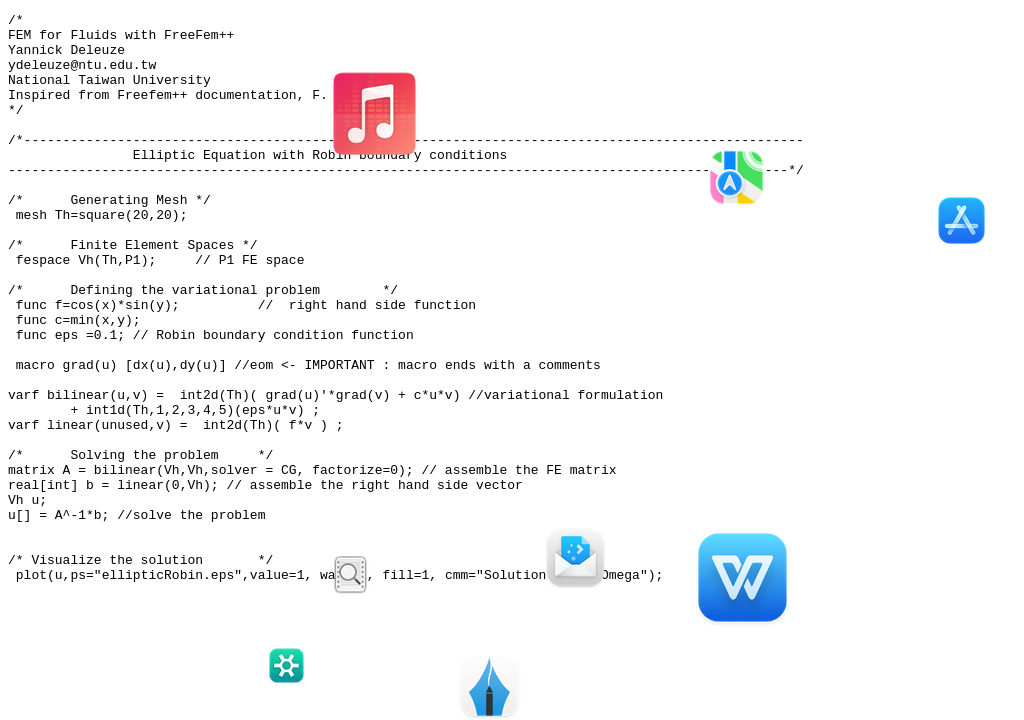 The image size is (1024, 720). I want to click on open wps office application, so click(742, 577).